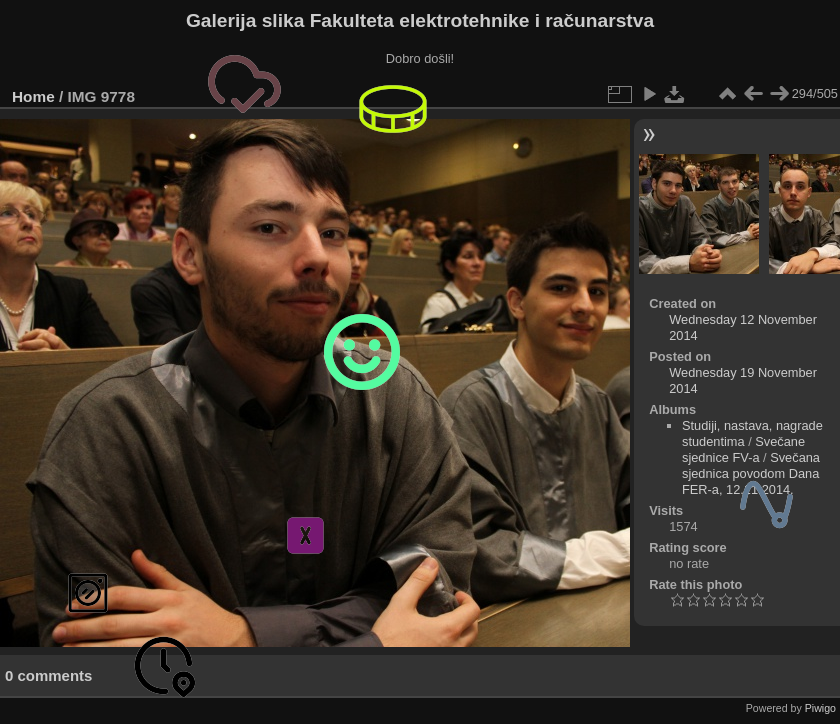 The height and width of the screenshot is (724, 840). Describe the element at coordinates (244, 81) in the screenshot. I see `file successfully synced to cloud` at that location.